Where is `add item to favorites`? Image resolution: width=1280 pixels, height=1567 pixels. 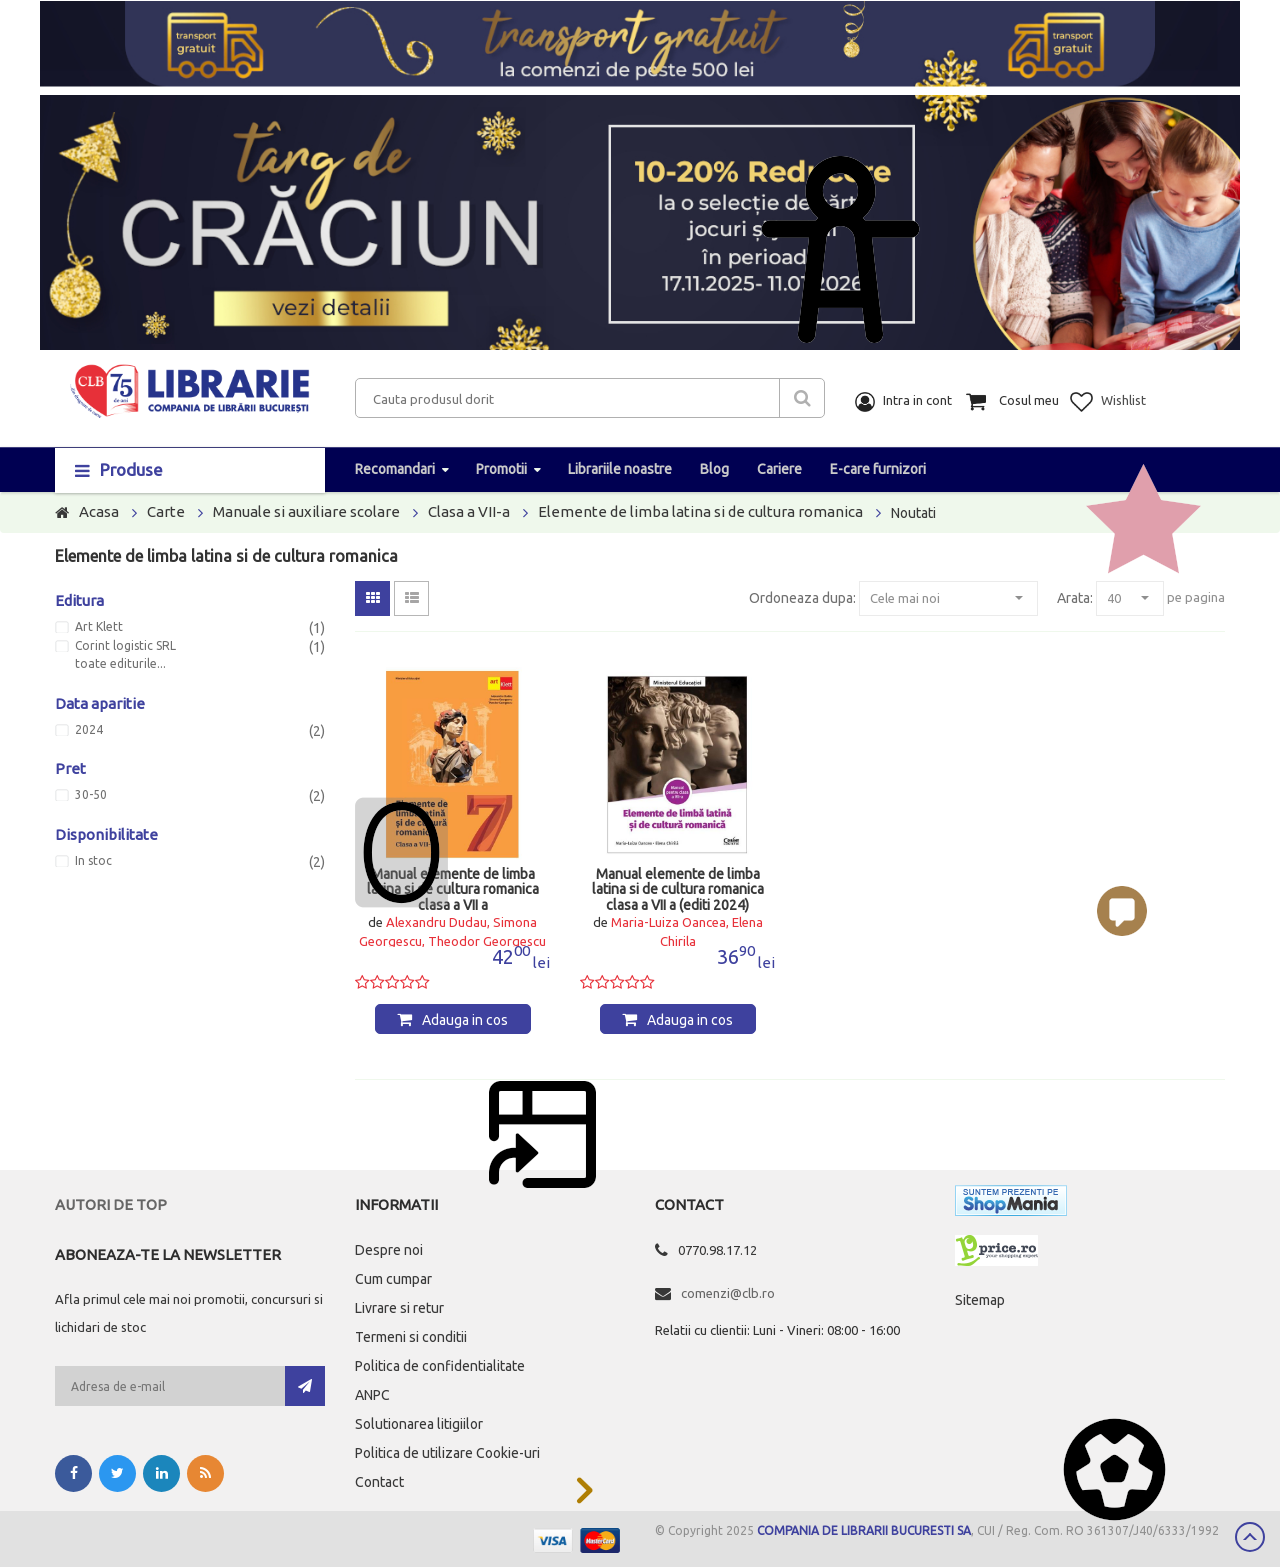 add item to favorites is located at coordinates (1143, 524).